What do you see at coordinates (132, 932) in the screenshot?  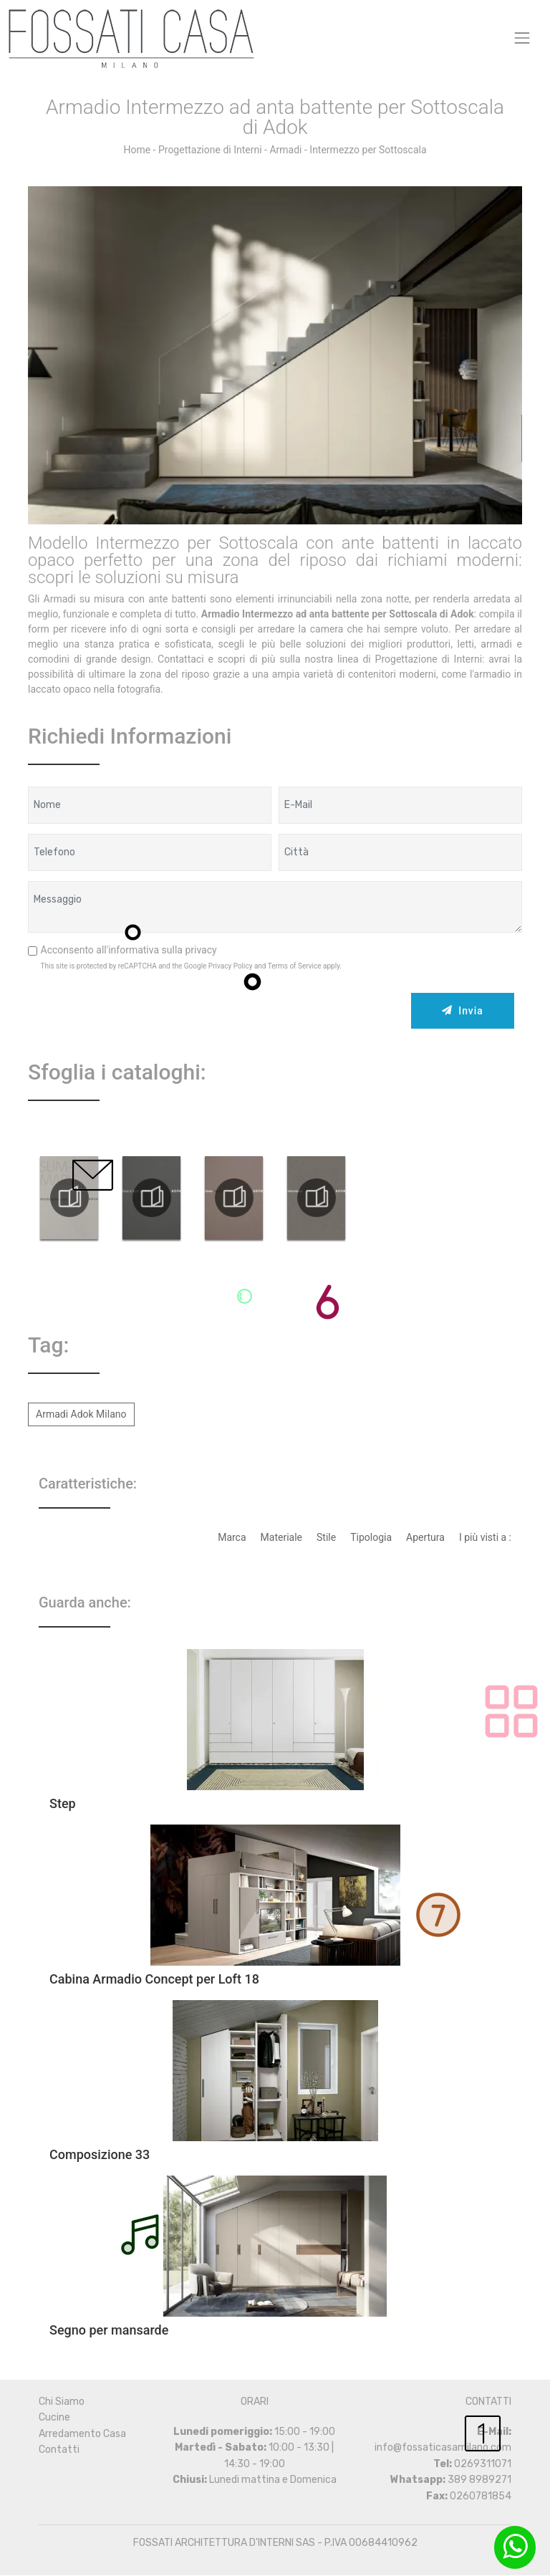 I see `indicates an unselected or inactive radio button option` at bounding box center [132, 932].